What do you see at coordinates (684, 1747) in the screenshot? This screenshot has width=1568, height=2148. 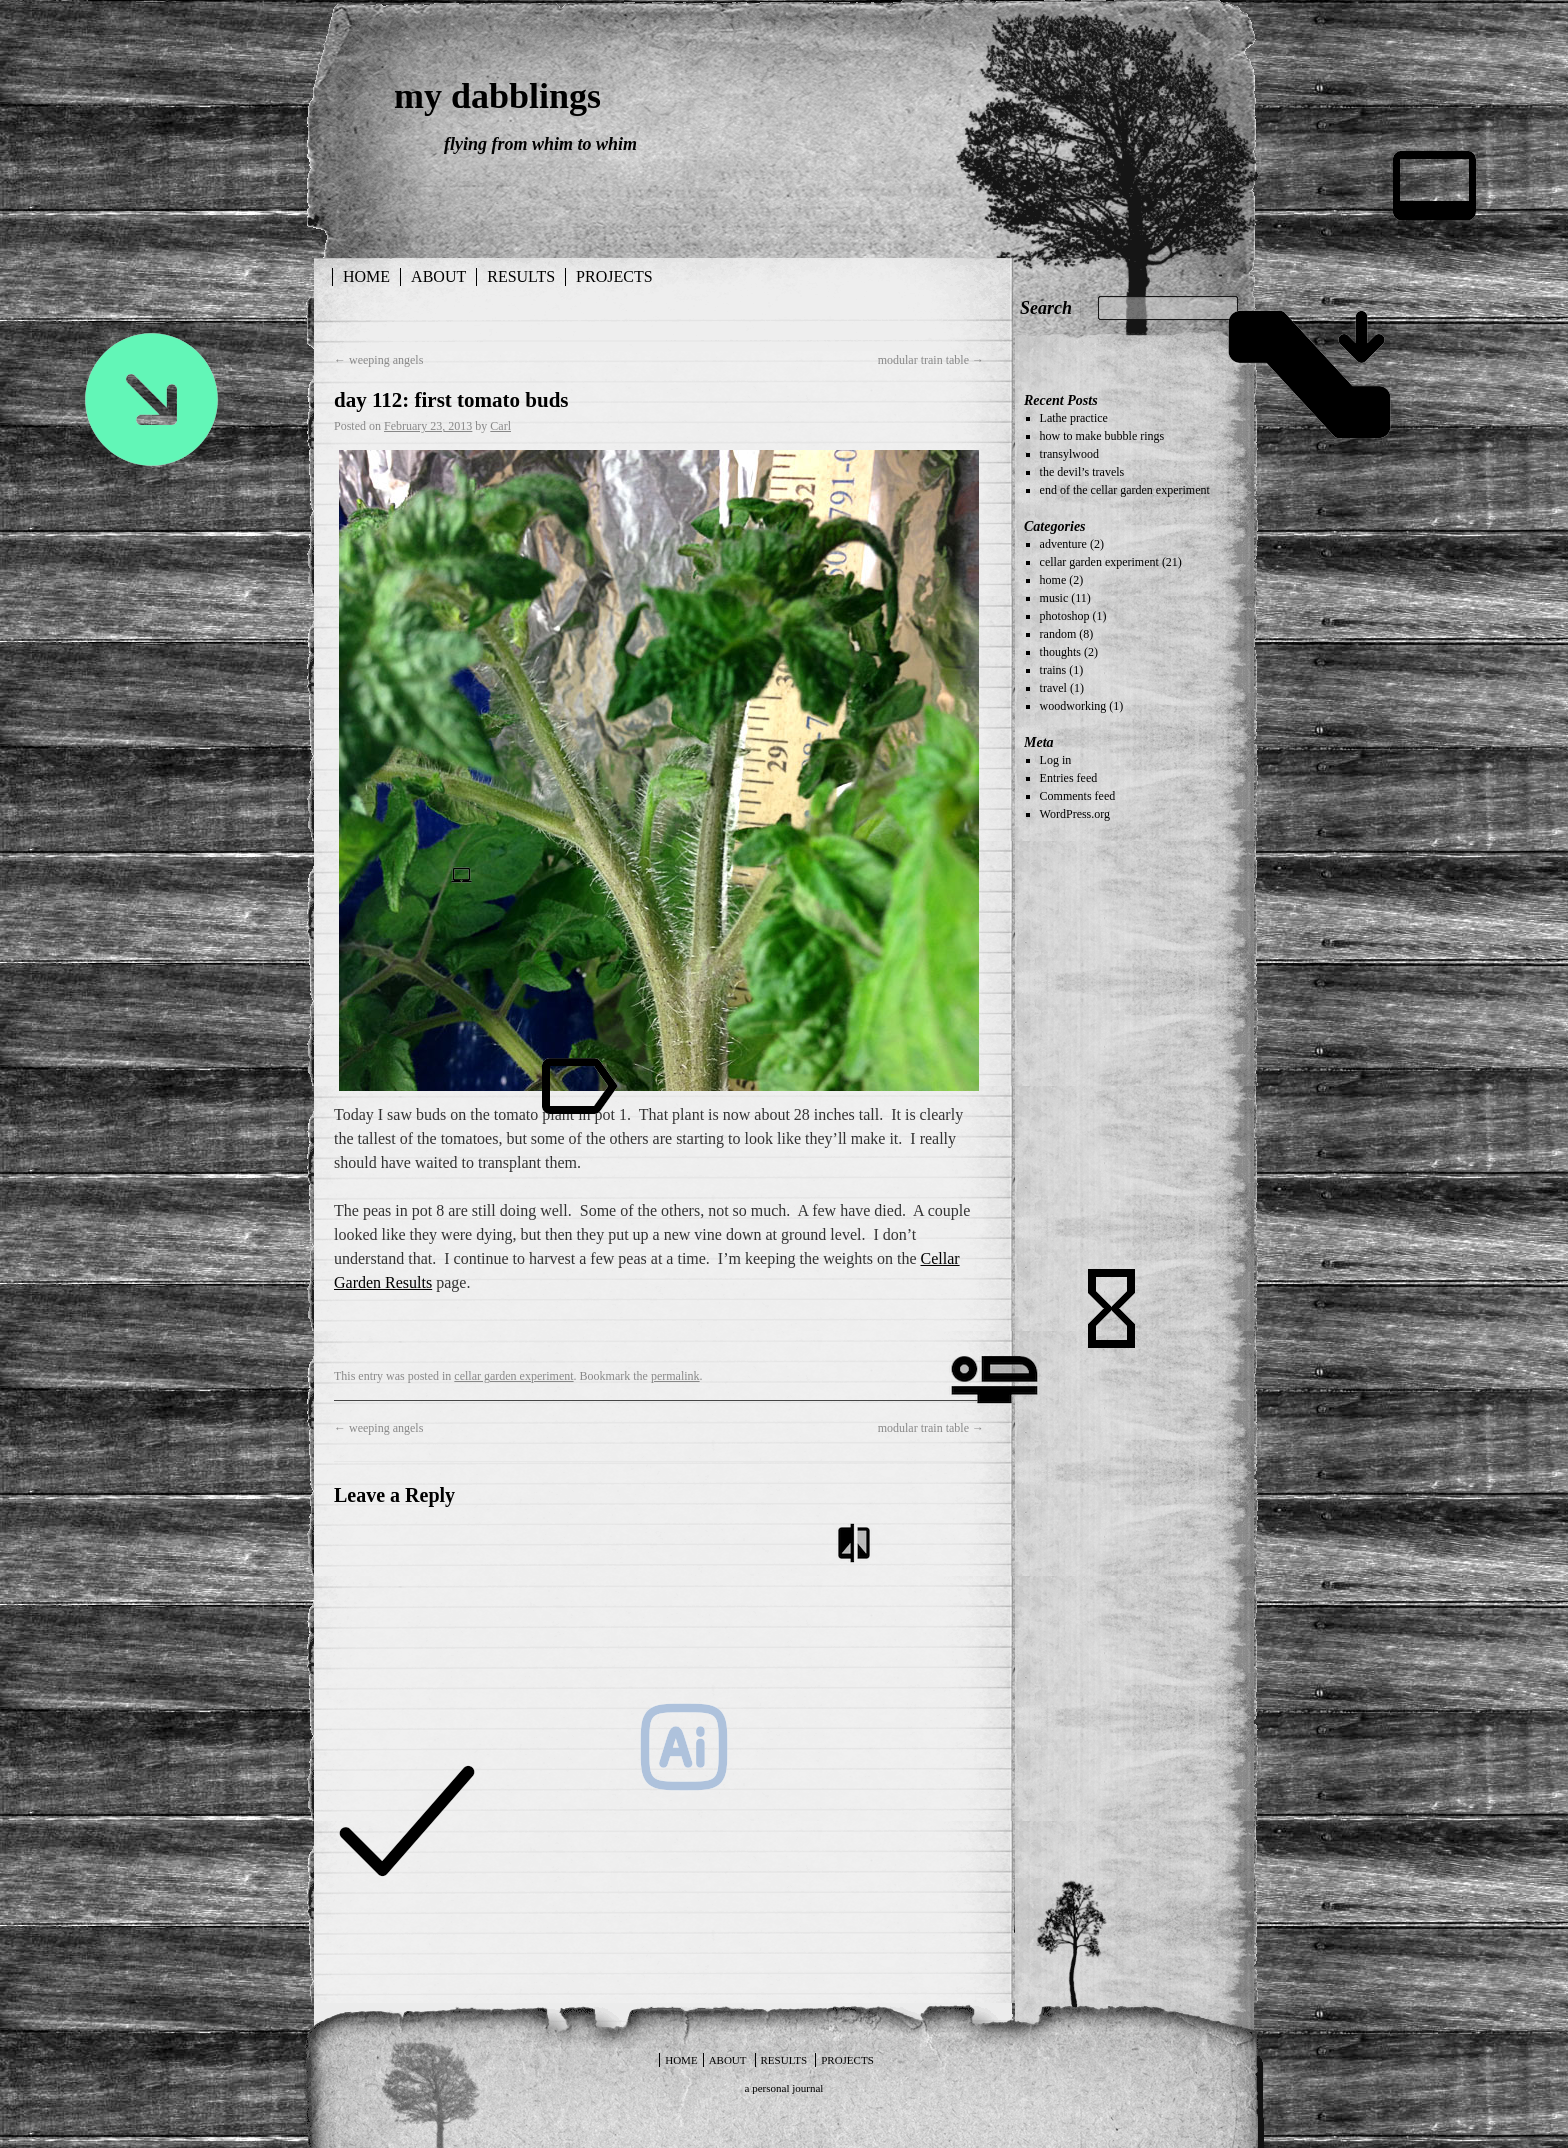 I see `open Adobe Illustrator` at bounding box center [684, 1747].